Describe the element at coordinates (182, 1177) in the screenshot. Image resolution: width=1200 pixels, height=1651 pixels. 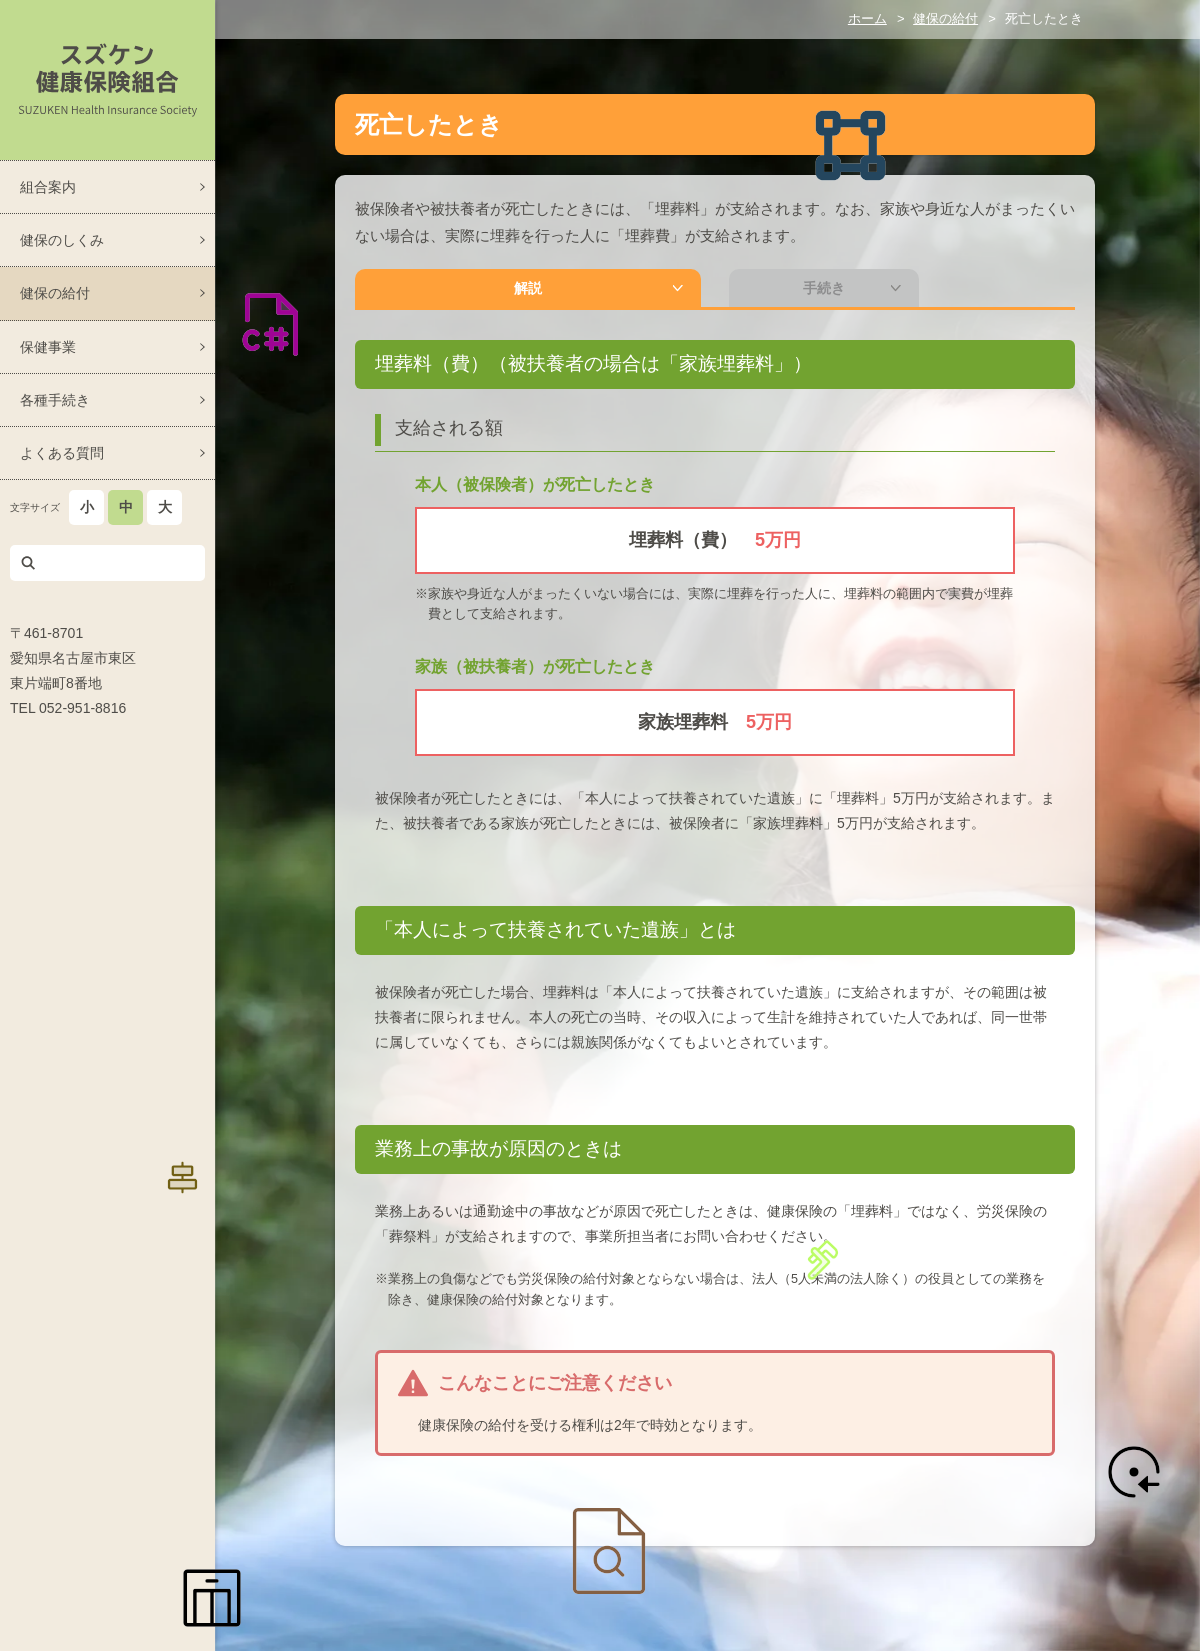
I see `align objects to horizontal center` at that location.